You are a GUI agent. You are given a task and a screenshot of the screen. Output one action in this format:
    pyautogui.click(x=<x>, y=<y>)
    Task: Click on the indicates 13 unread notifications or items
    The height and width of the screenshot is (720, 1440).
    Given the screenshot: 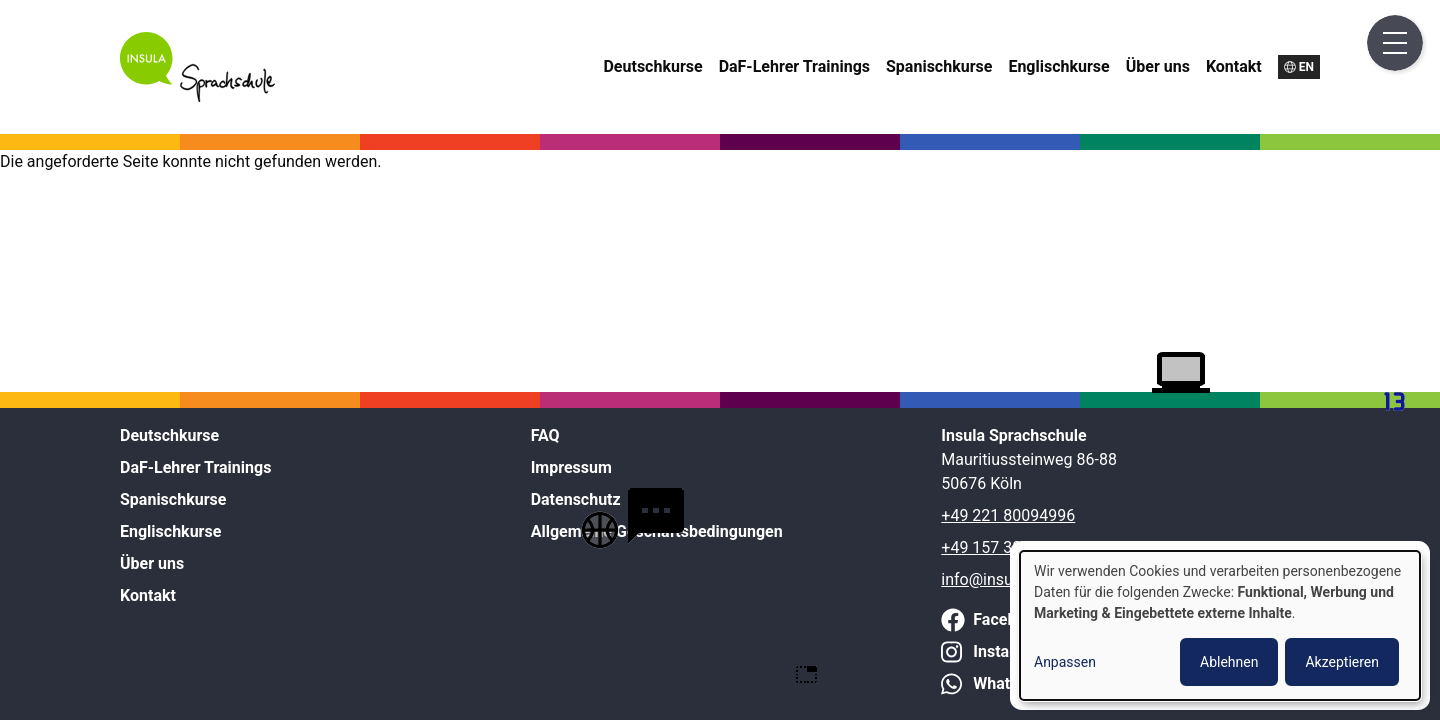 What is the action you would take?
    pyautogui.click(x=1393, y=401)
    